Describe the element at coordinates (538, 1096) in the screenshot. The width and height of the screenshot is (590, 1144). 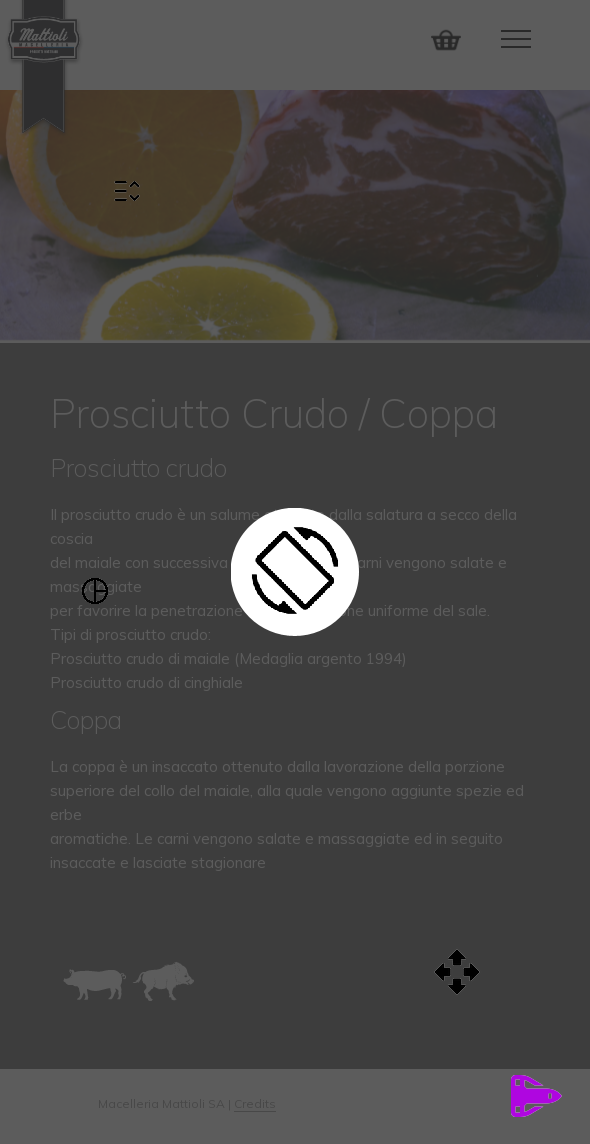
I see `launch or deploy an application` at that location.